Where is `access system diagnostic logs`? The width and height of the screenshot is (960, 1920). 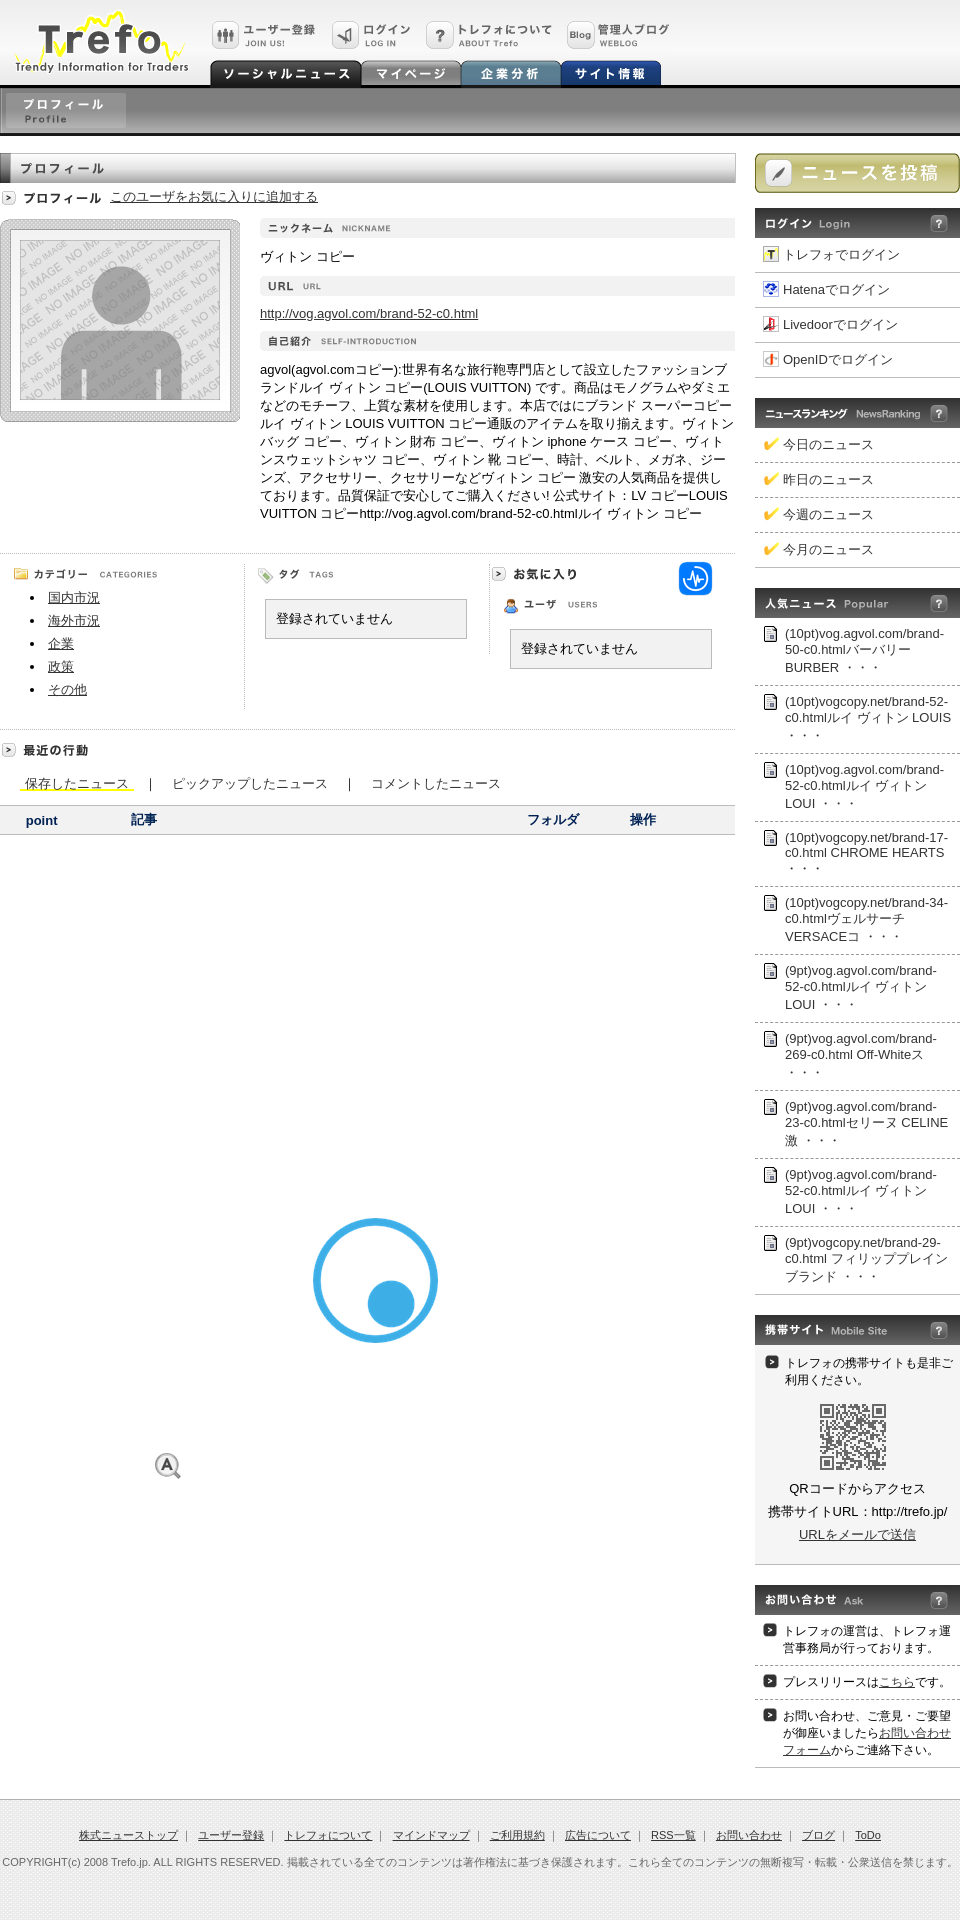
access system diagnostic logs is located at coordinates (695, 578).